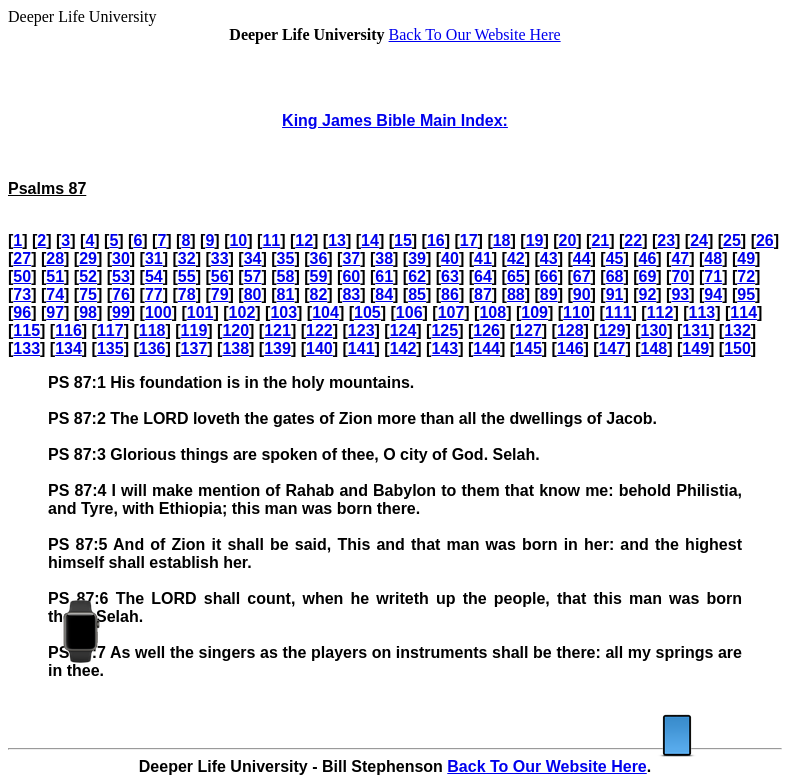 This screenshot has height=784, width=790. Describe the element at coordinates (677, 731) in the screenshot. I see `iPad Mini device in your connected devices list` at that location.